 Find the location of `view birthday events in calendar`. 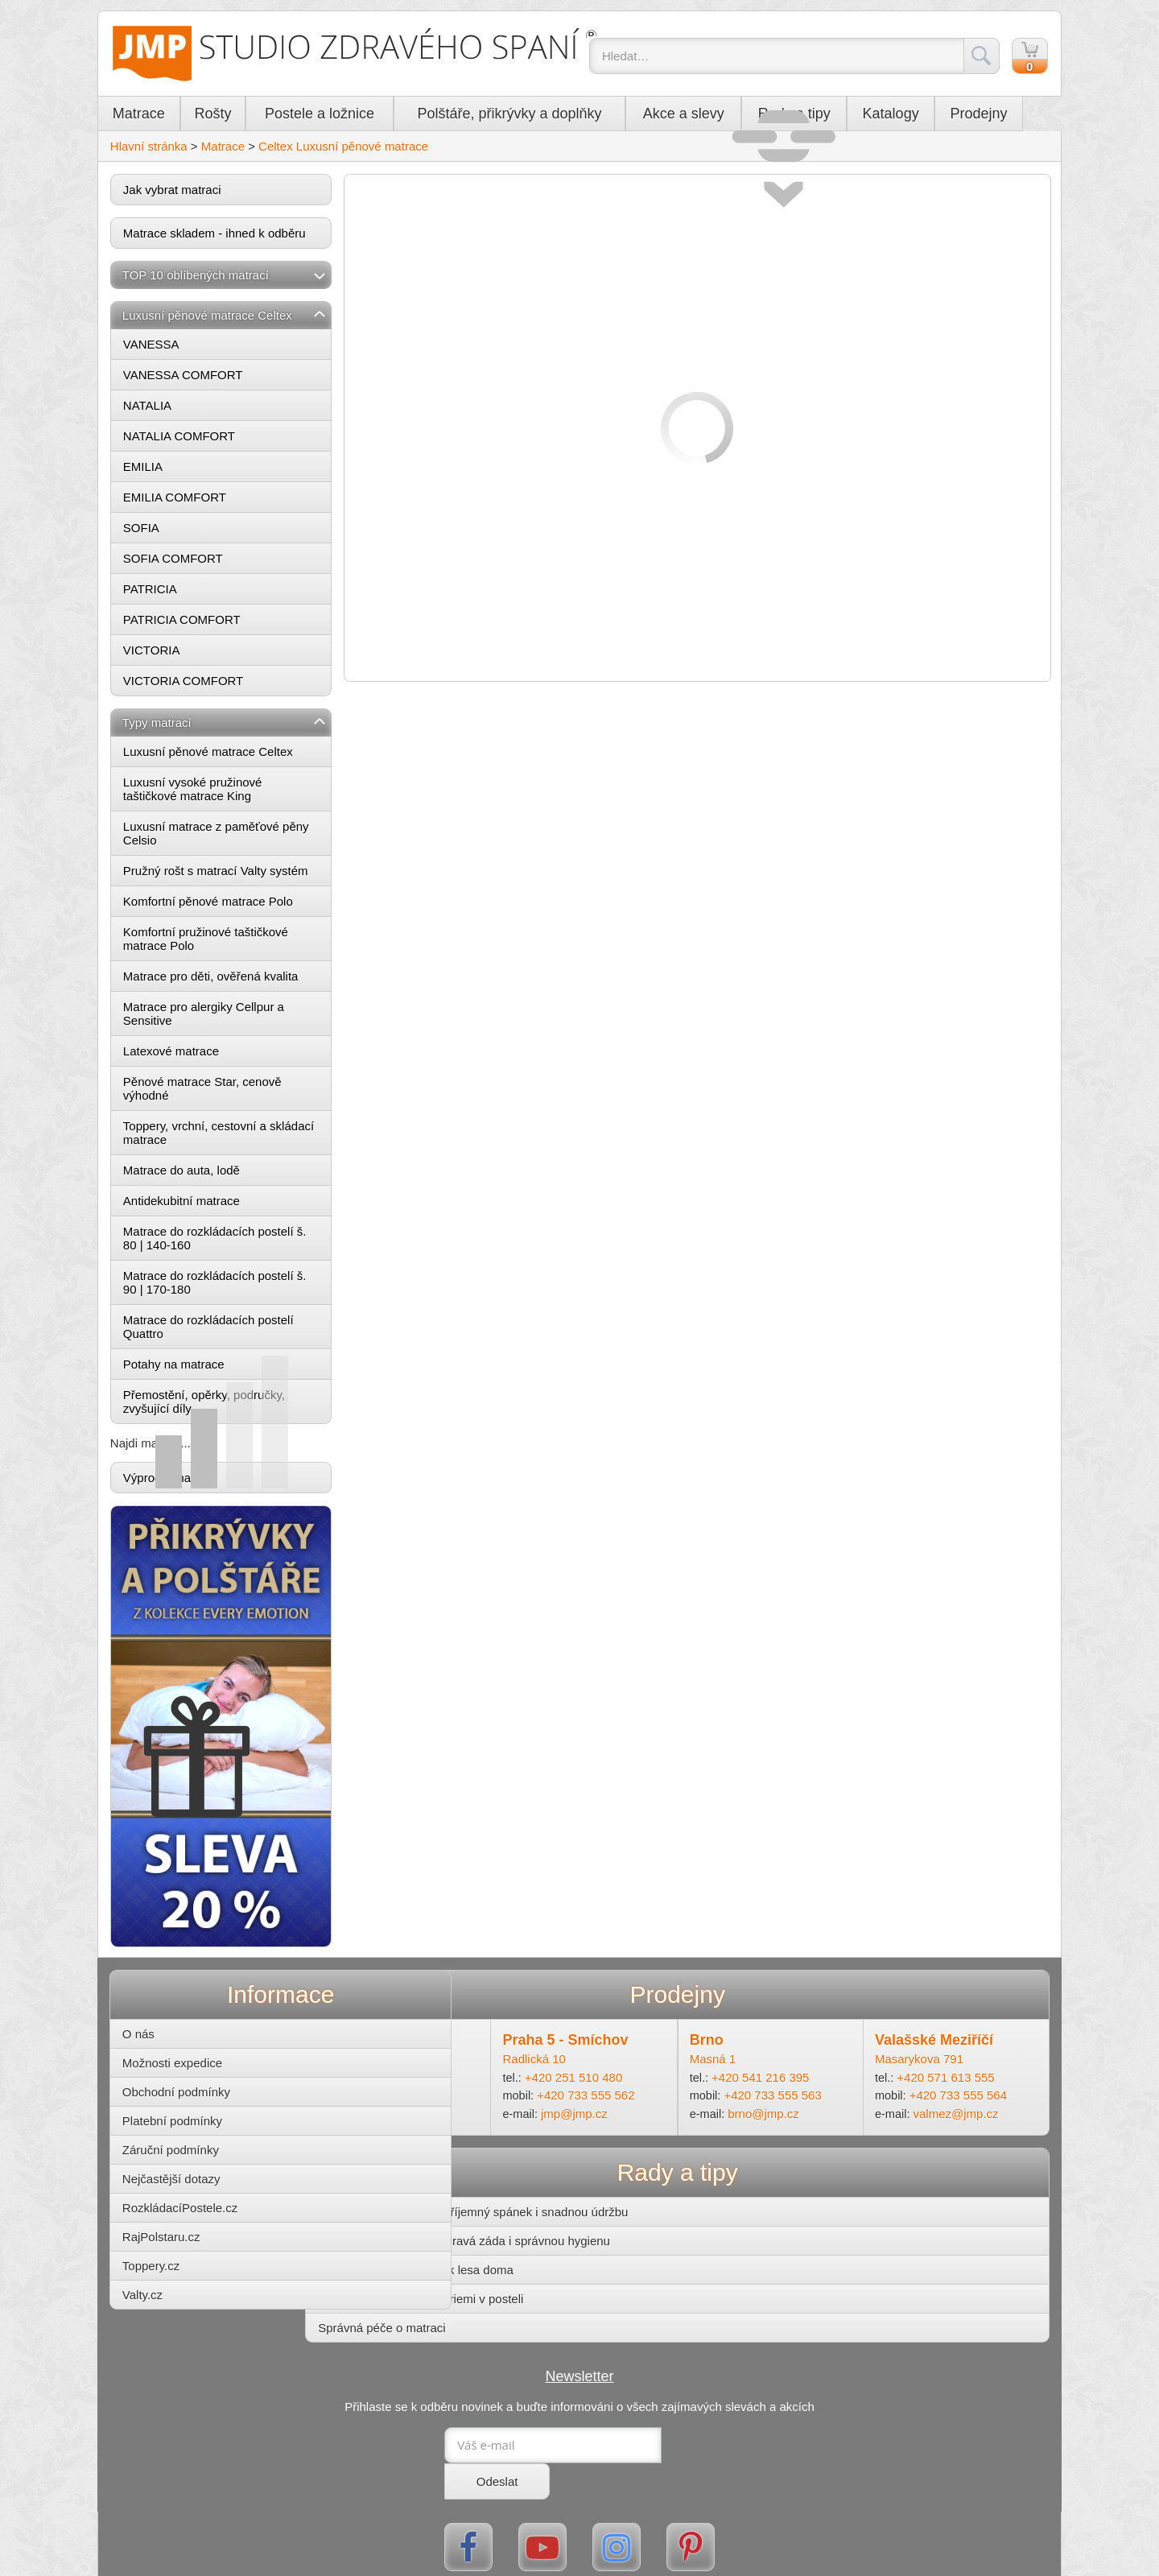

view birthday events in calendar is located at coordinates (196, 1756).